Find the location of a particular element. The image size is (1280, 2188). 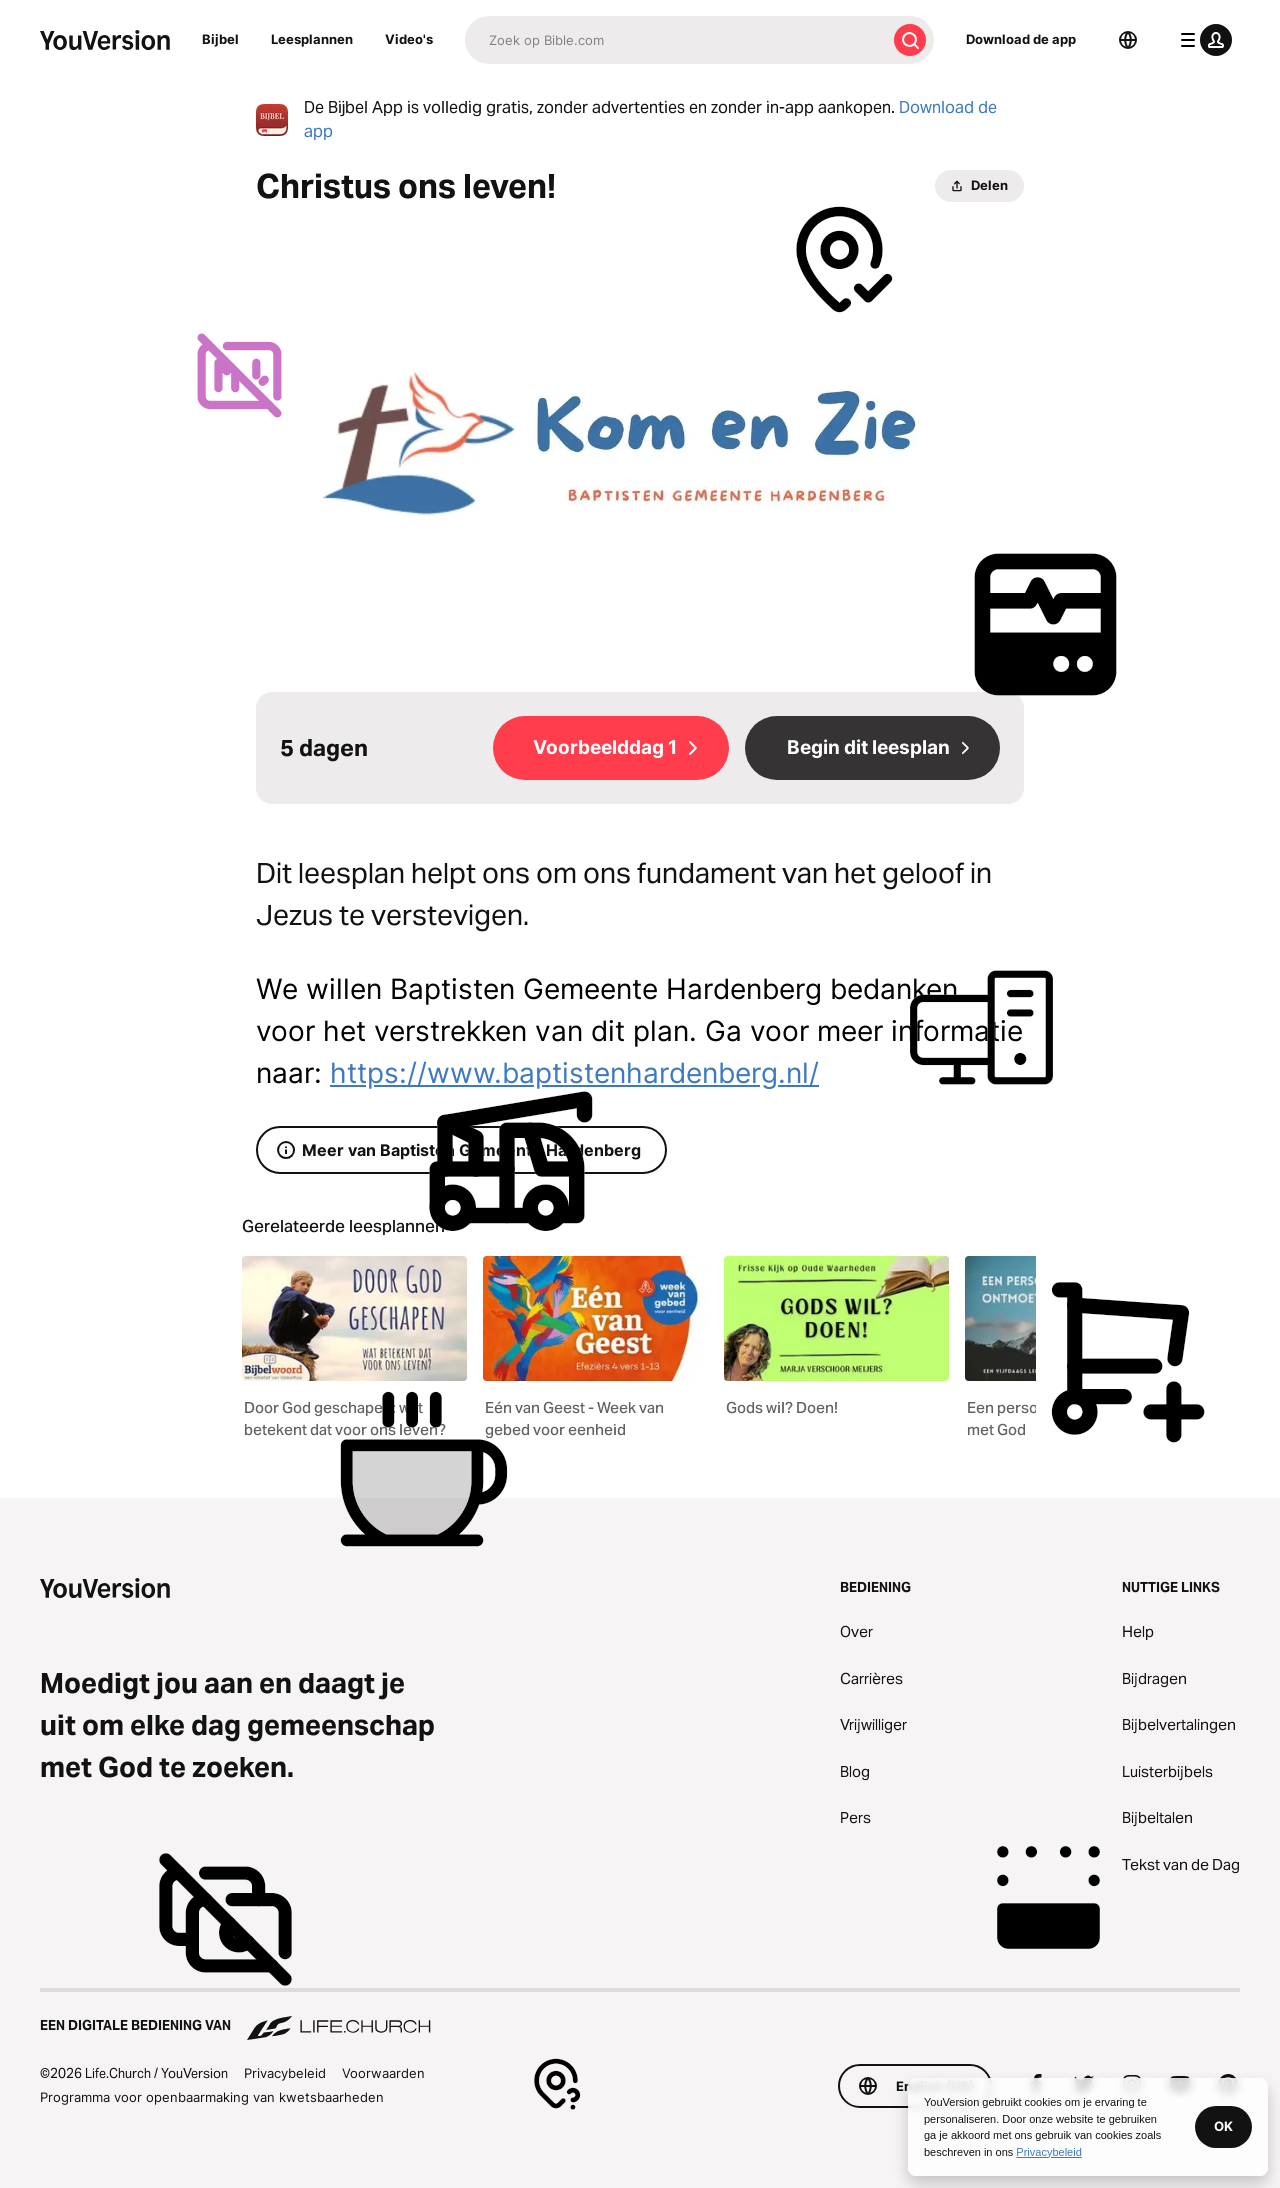

find nearby coffee shops or cafés is located at coordinates (418, 1475).